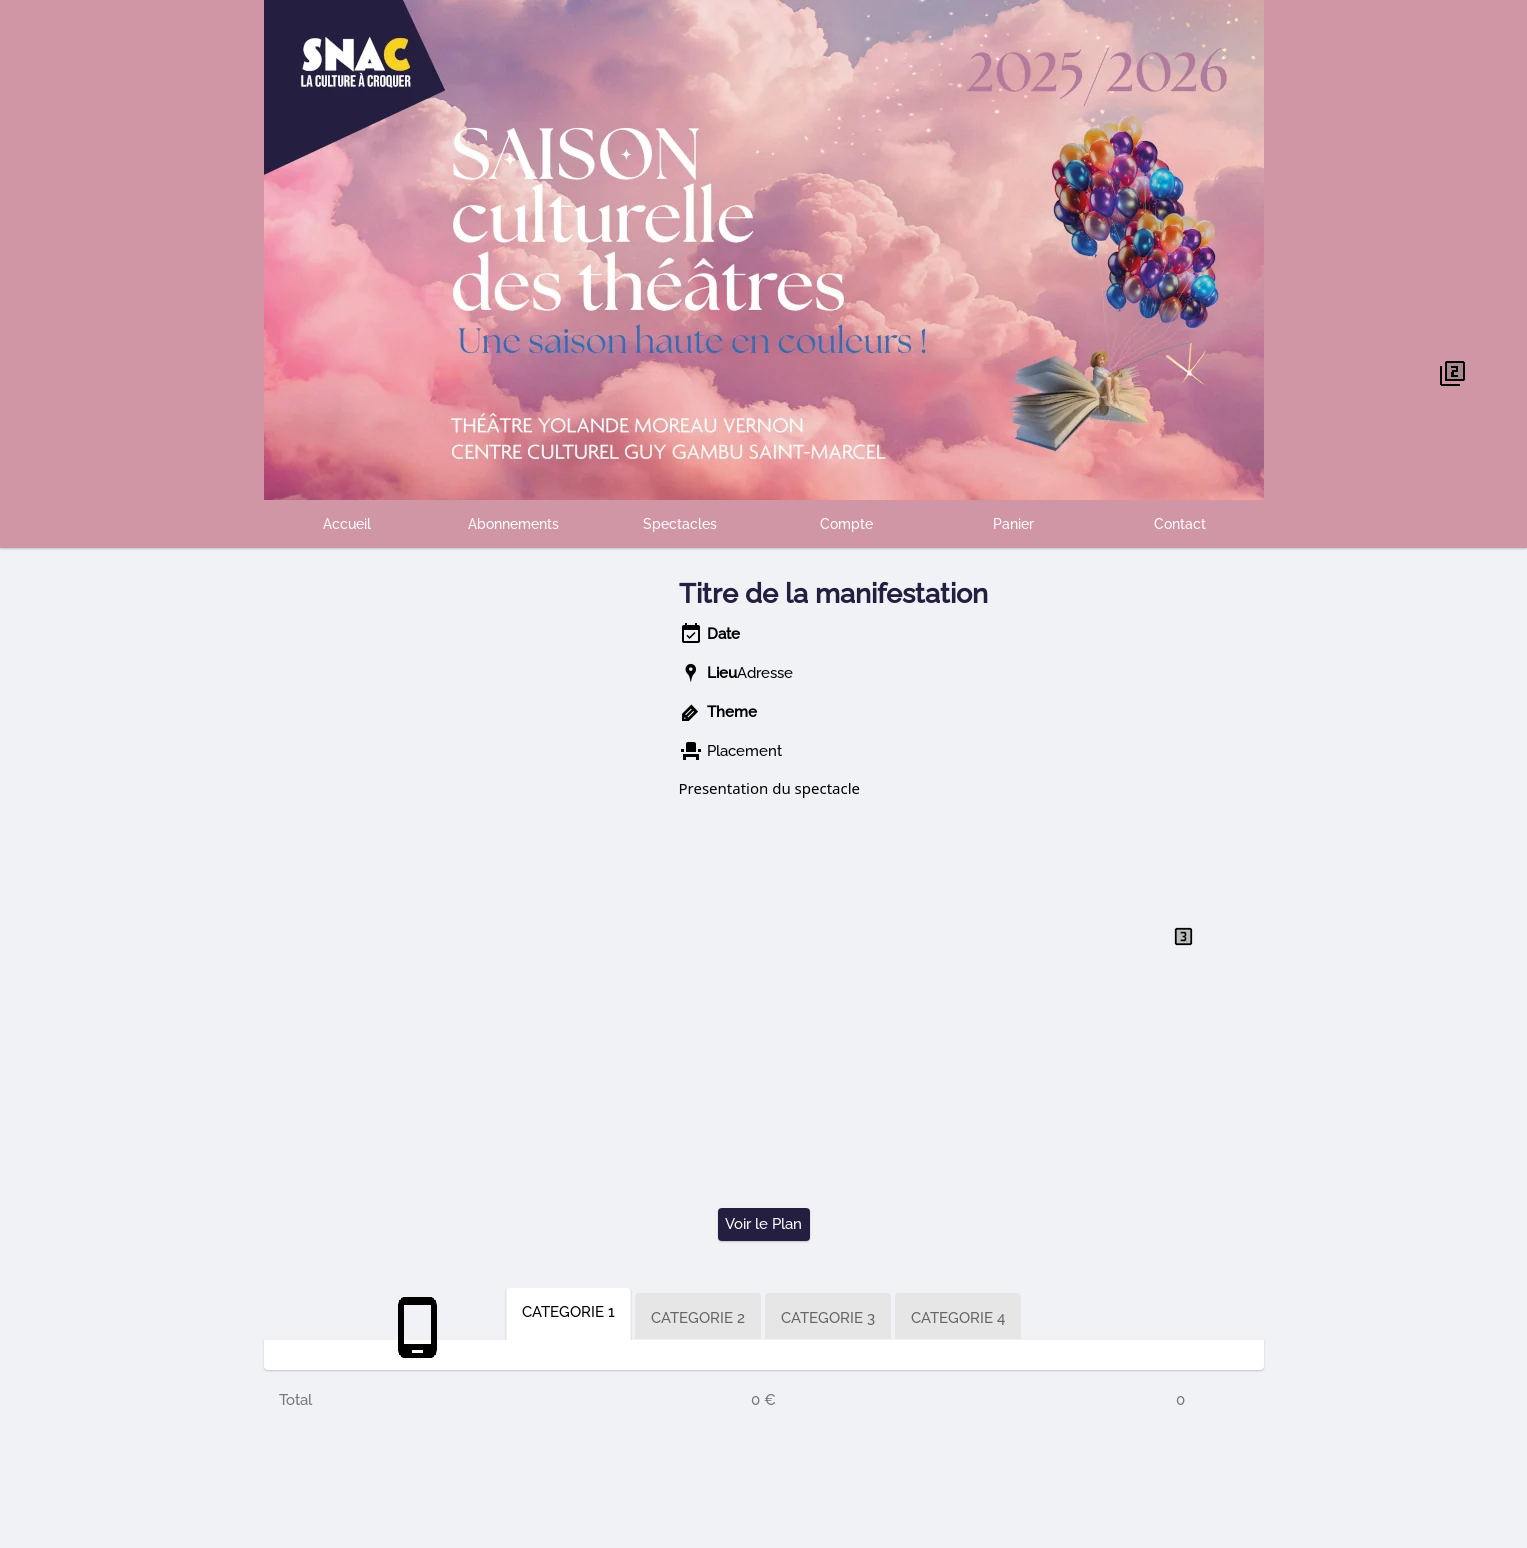 This screenshot has width=1527, height=1548. I want to click on select option 3 in a numbered list, so click(1183, 936).